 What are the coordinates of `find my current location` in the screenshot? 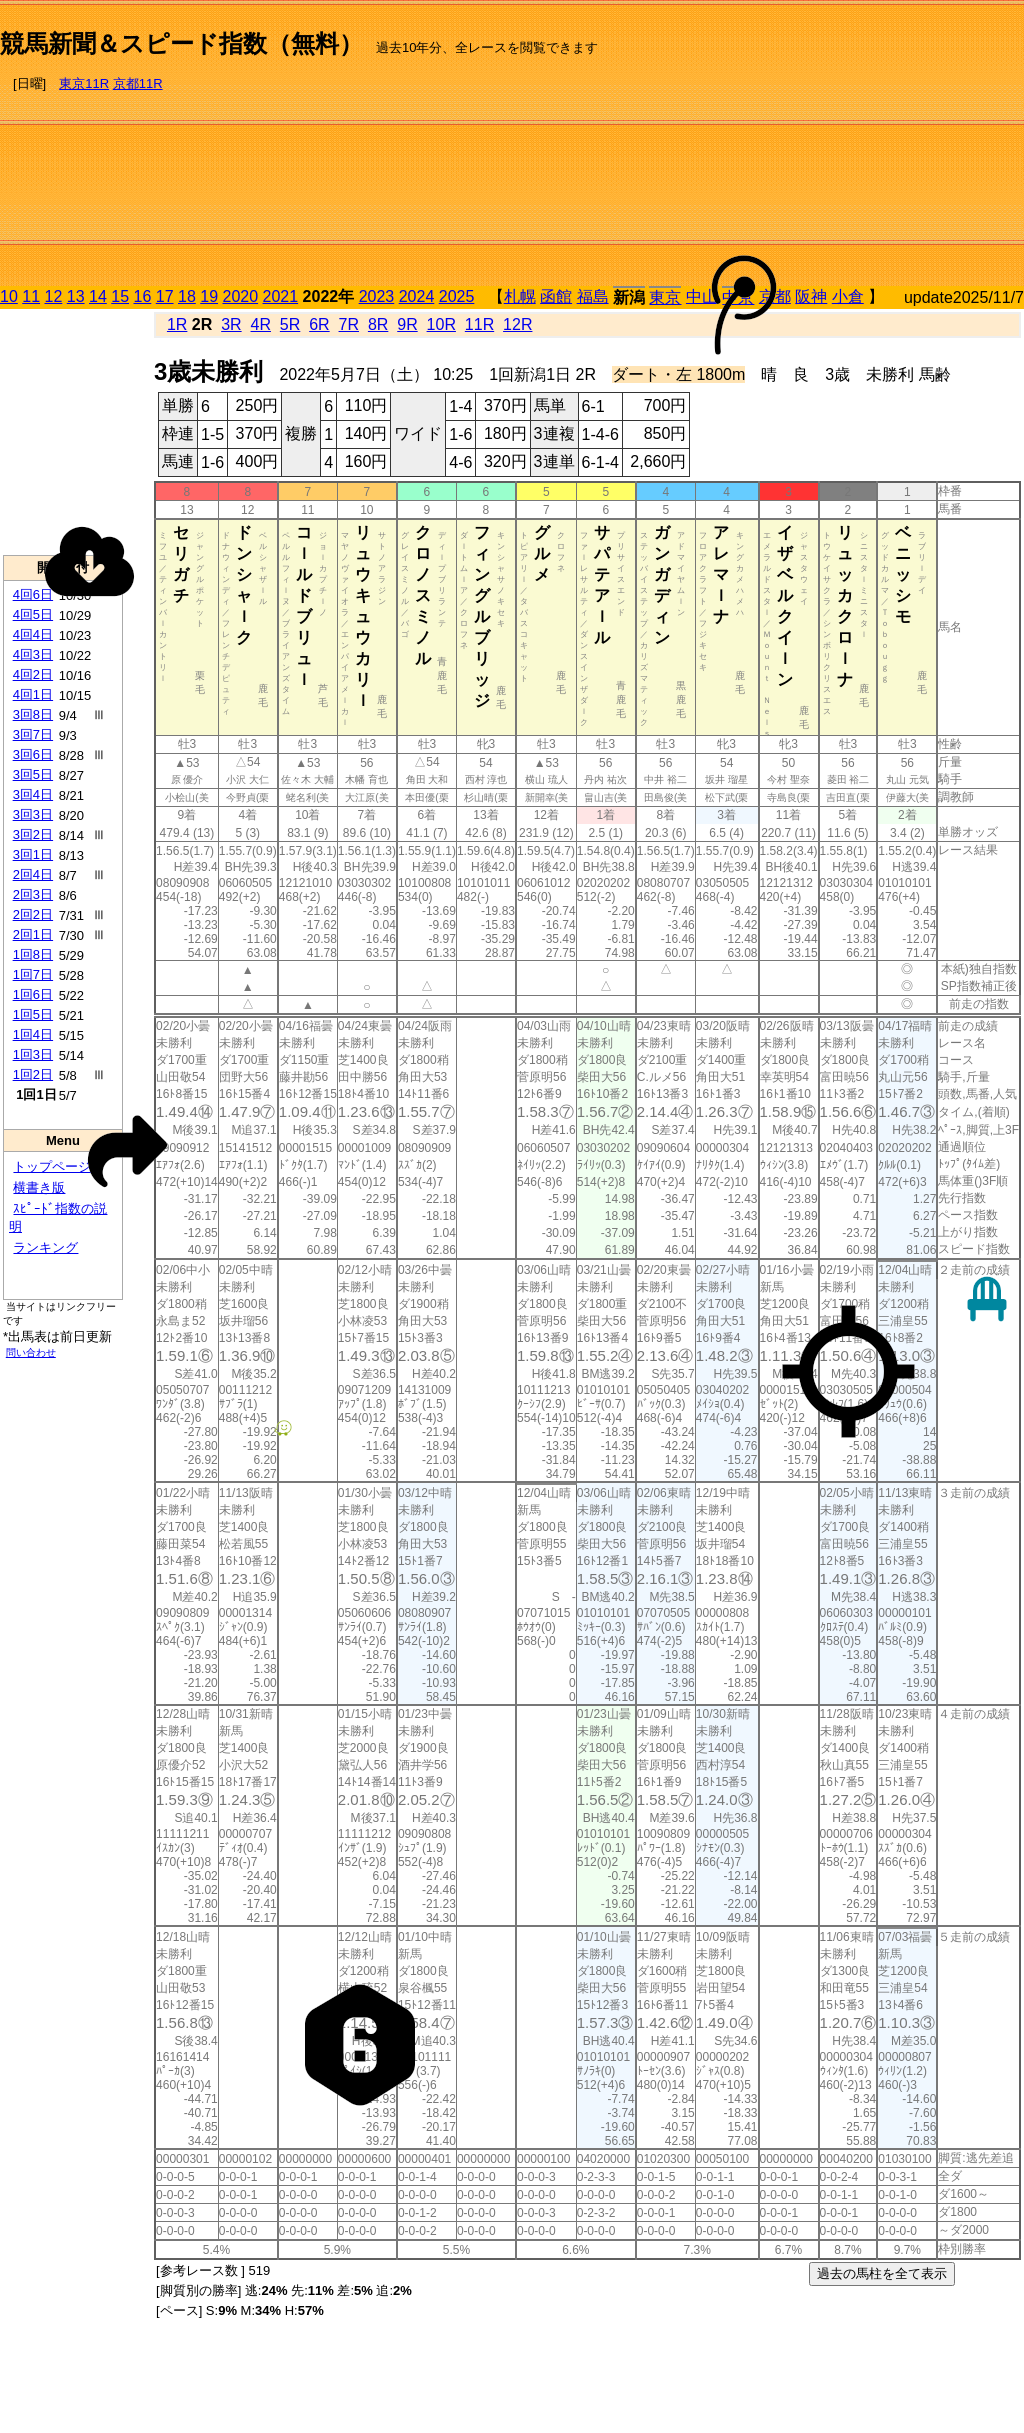 It's located at (848, 1371).